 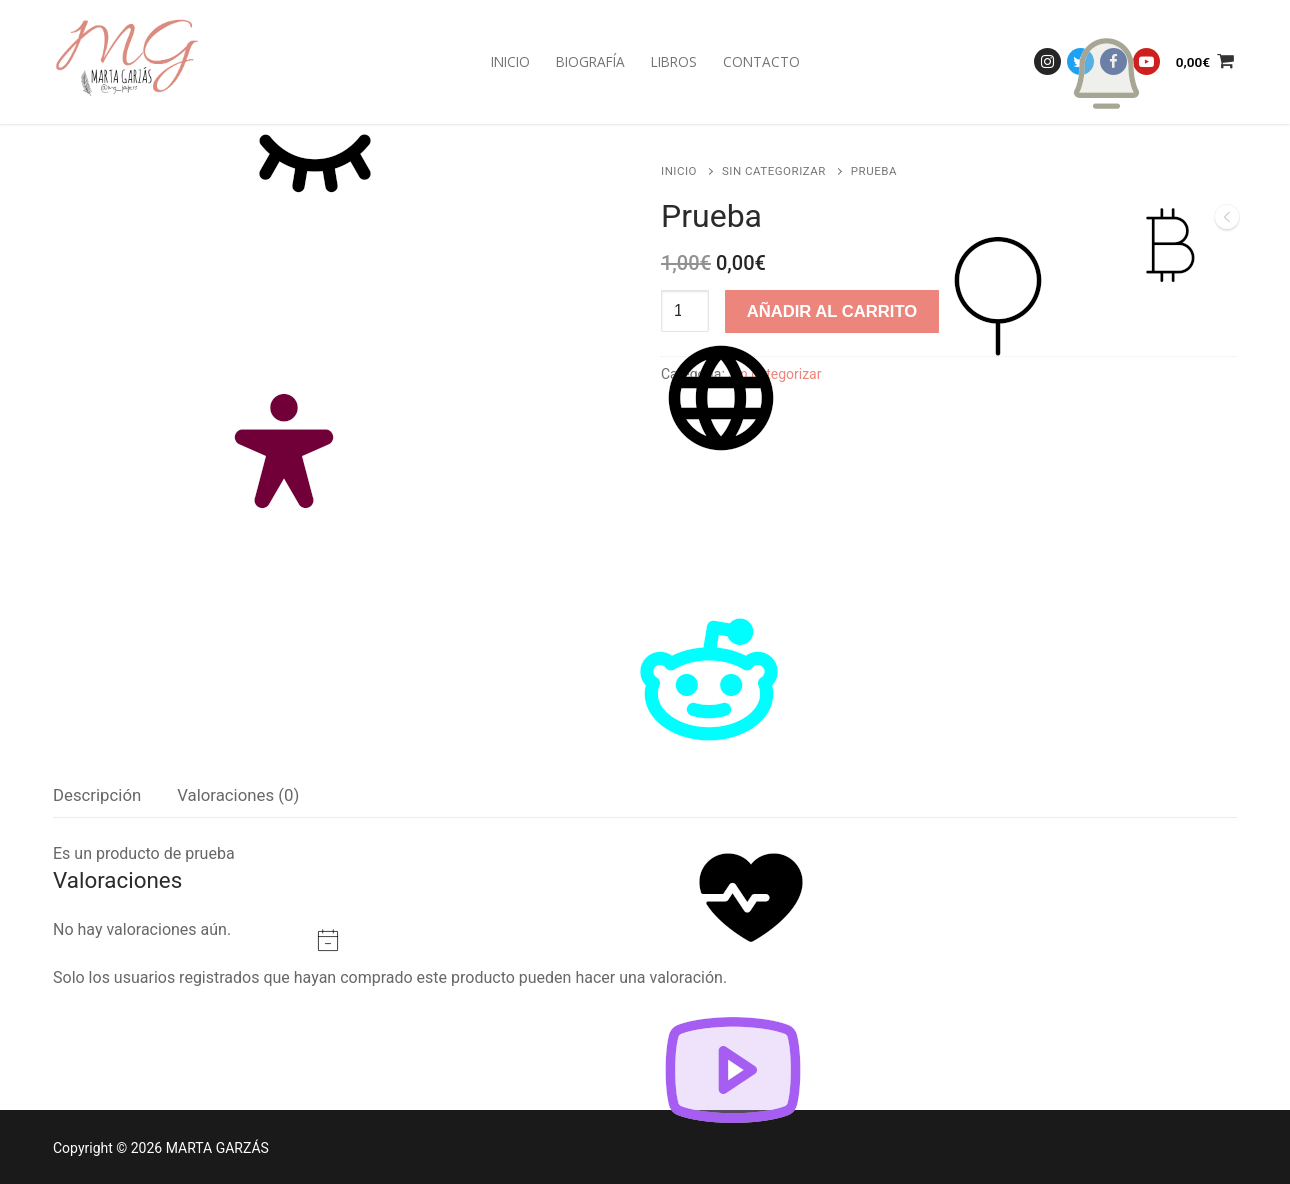 What do you see at coordinates (1106, 73) in the screenshot?
I see `view notifications` at bounding box center [1106, 73].